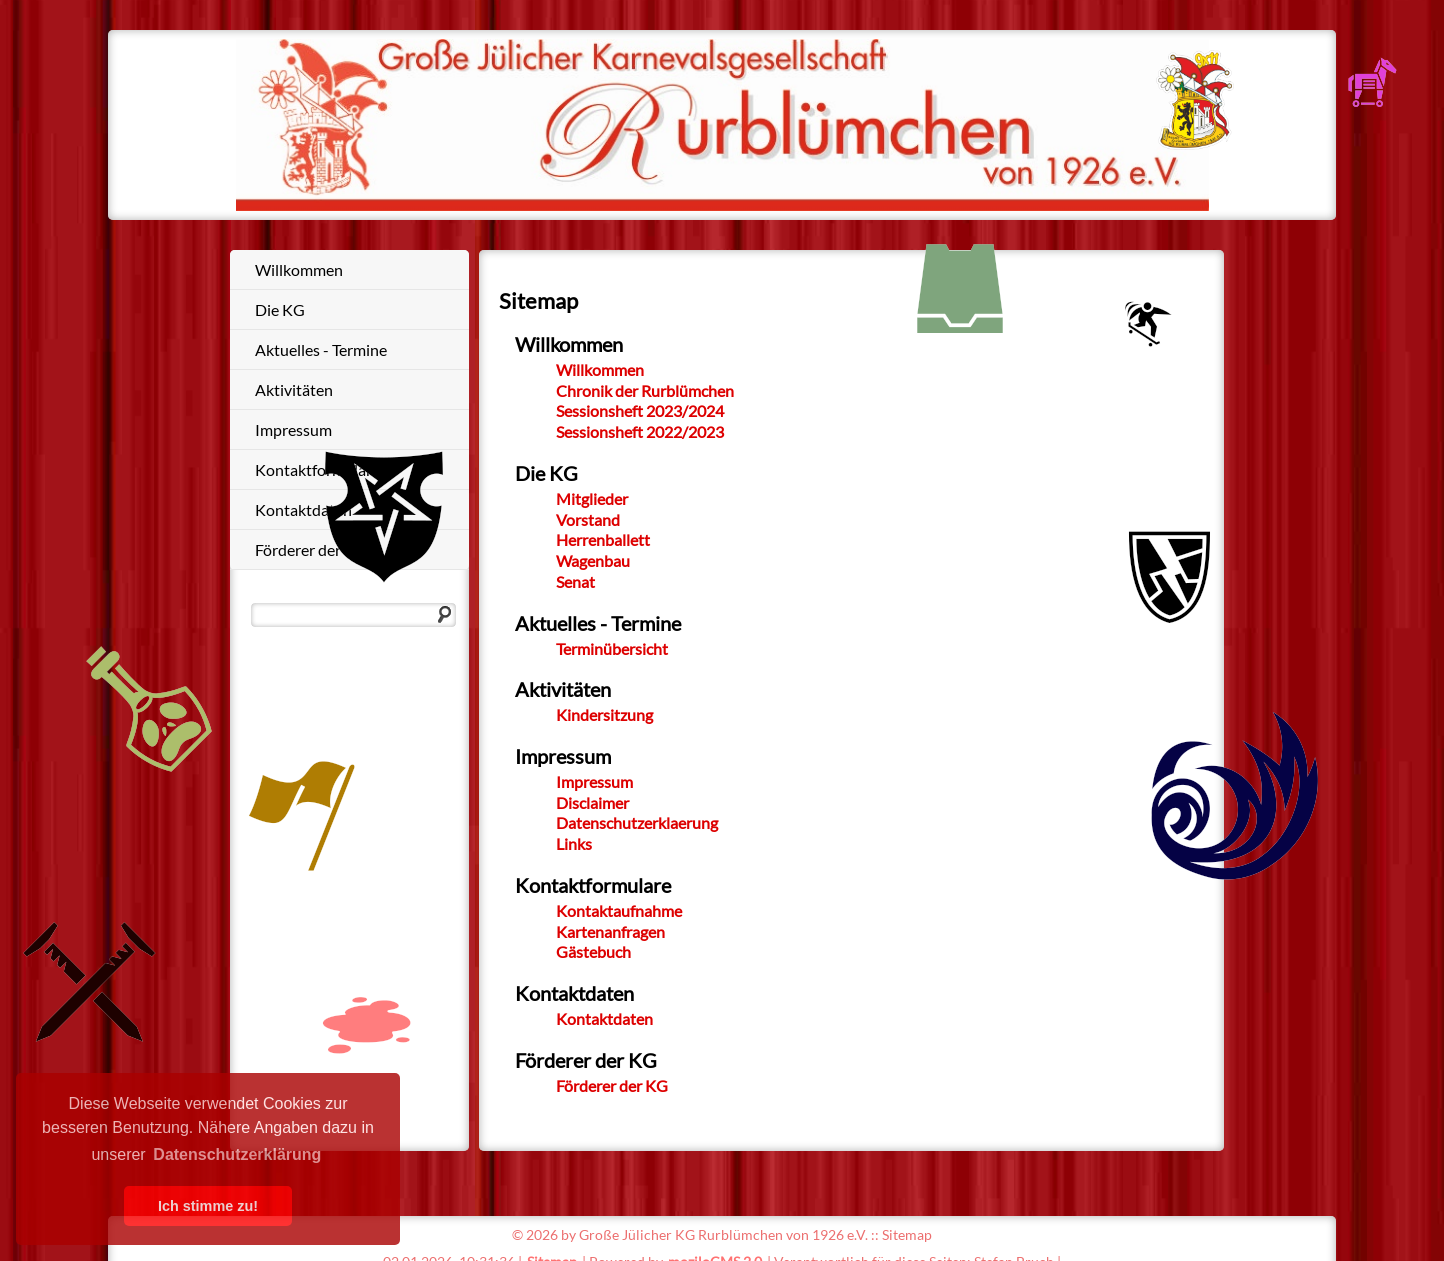  What do you see at coordinates (1372, 82) in the screenshot?
I see `indicates a detected trojan or malware threat` at bounding box center [1372, 82].